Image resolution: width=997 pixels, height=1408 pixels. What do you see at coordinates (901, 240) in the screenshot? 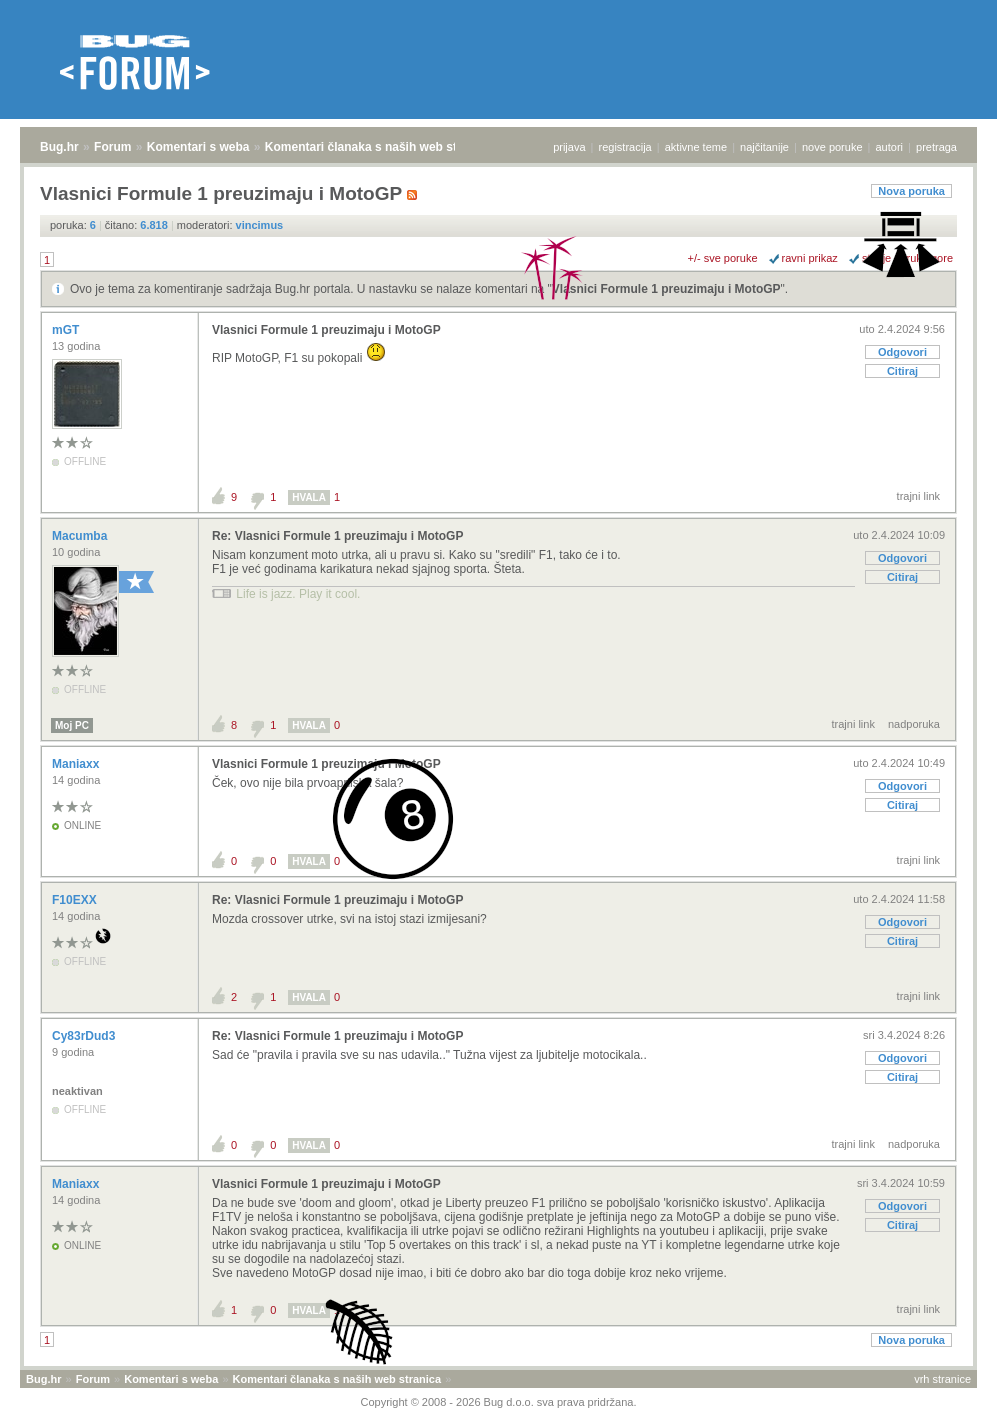
I see `launch an assault on enemy fortification` at bounding box center [901, 240].